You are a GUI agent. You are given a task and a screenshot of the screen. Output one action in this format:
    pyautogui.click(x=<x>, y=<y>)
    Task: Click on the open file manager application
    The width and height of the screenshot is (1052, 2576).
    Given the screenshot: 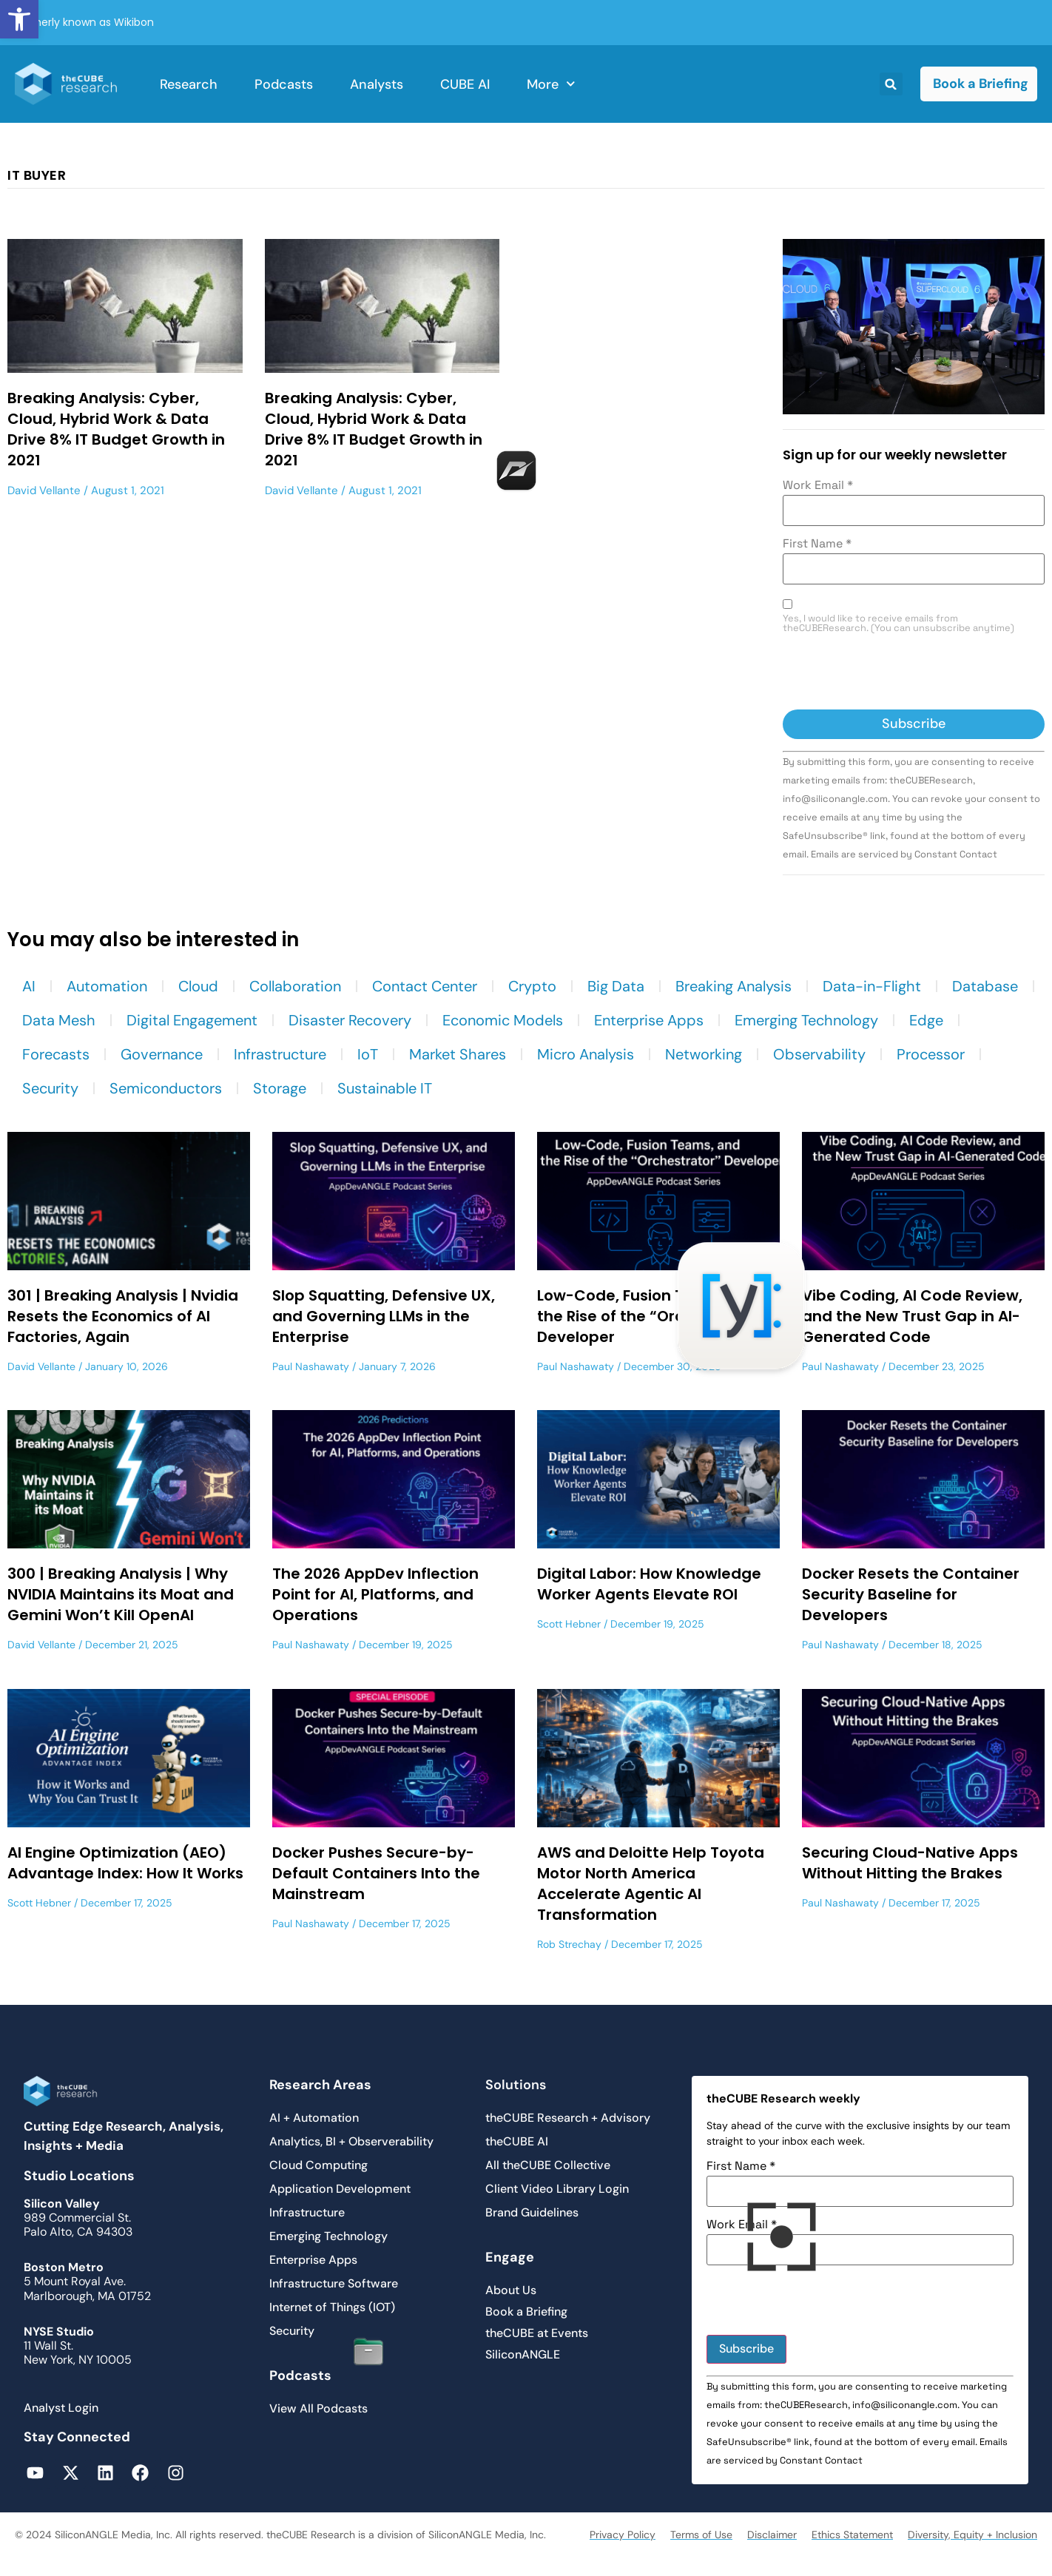 What is the action you would take?
    pyautogui.click(x=368, y=2351)
    